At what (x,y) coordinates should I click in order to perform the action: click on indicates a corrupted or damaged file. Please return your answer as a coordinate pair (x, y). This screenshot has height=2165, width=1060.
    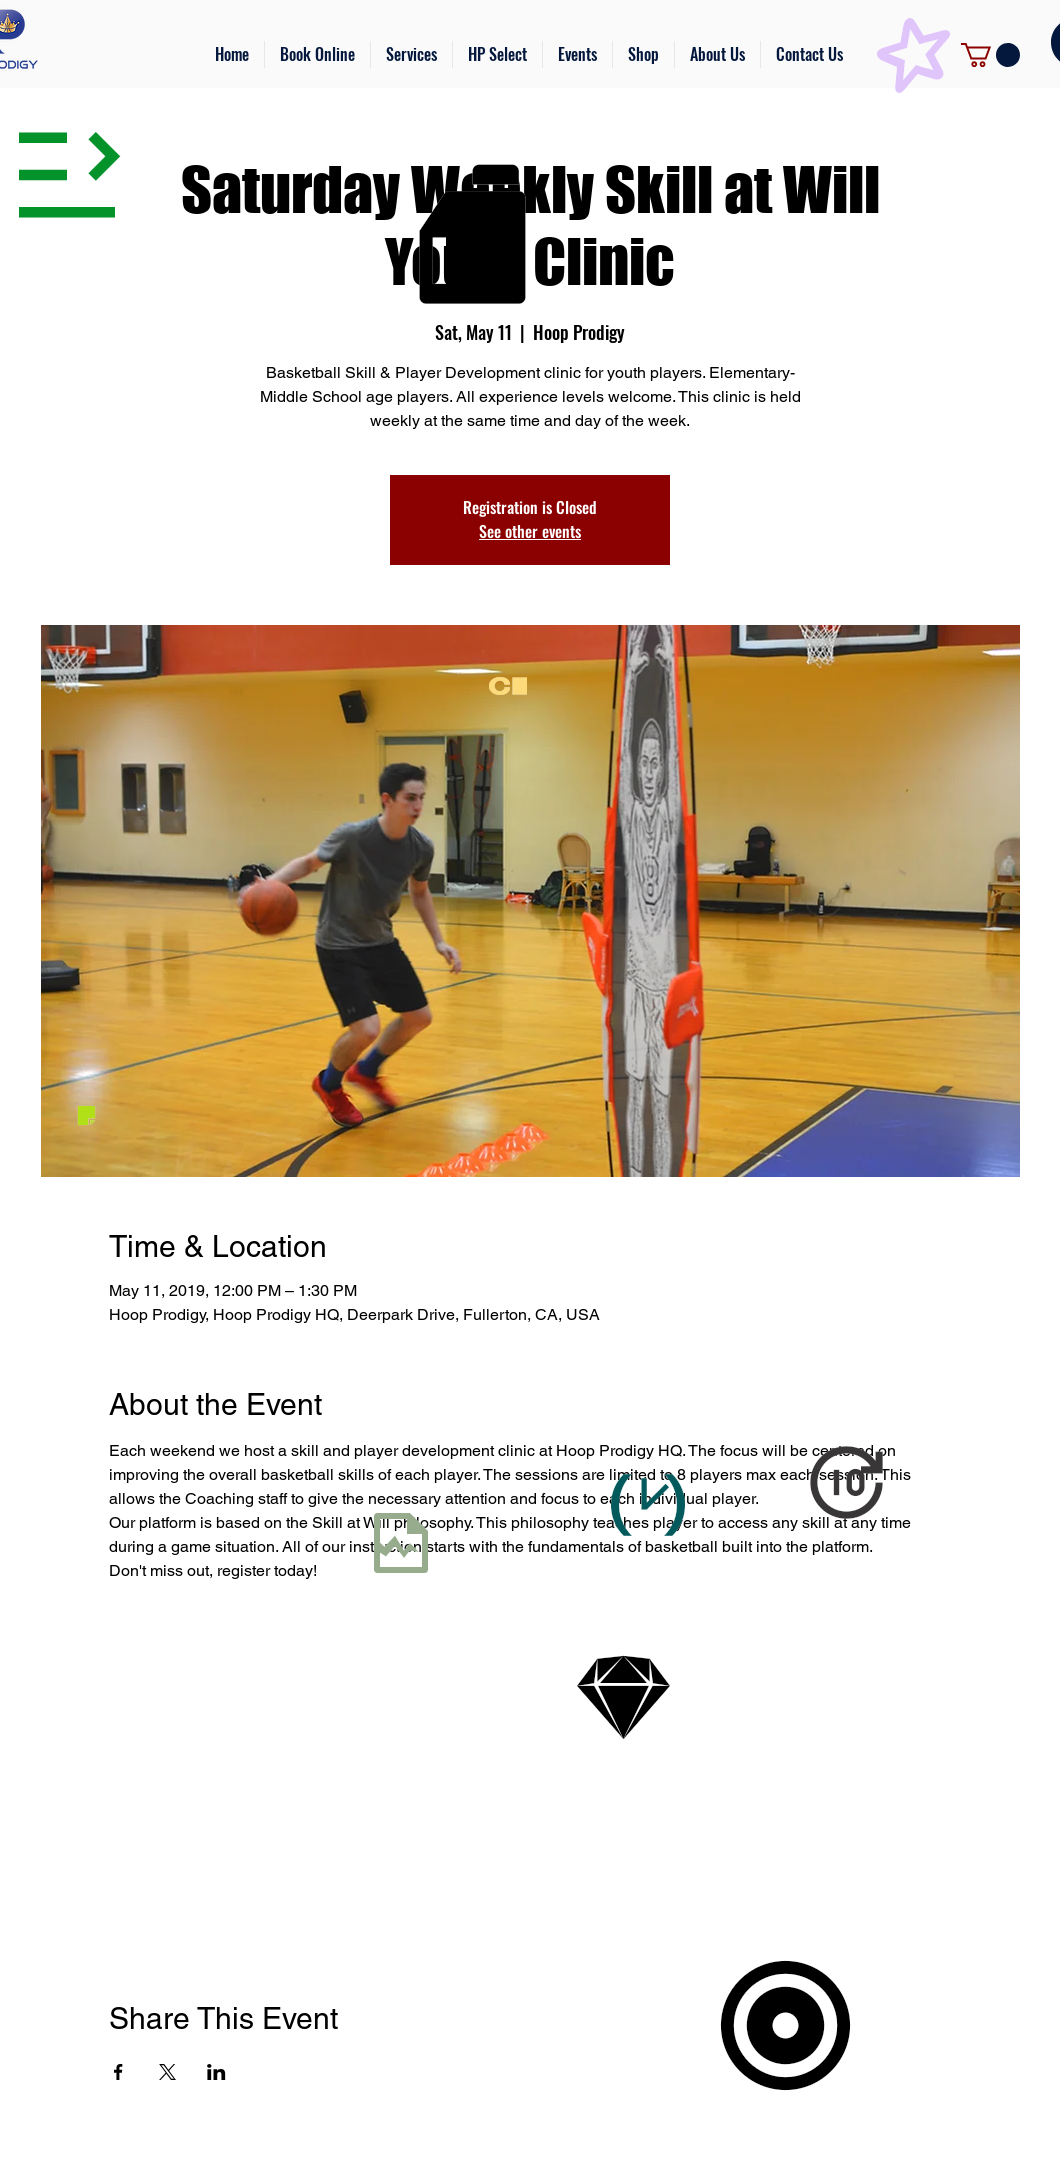
    Looking at the image, I should click on (401, 1543).